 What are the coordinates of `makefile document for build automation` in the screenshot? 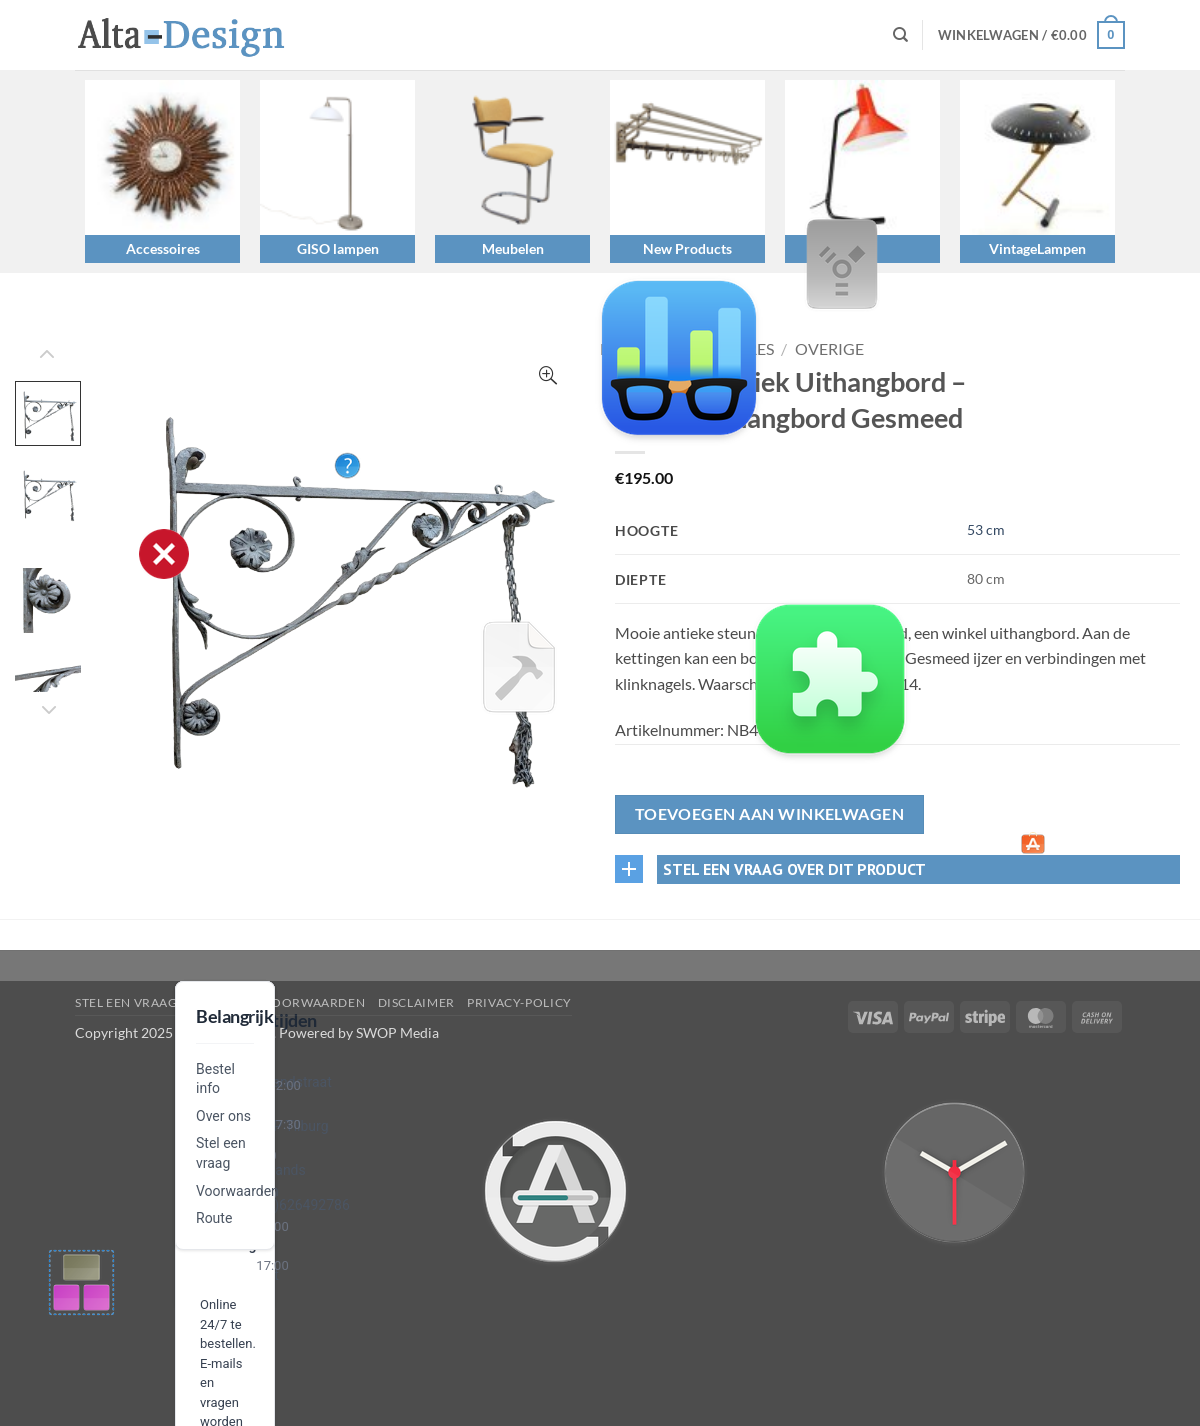 It's located at (519, 667).